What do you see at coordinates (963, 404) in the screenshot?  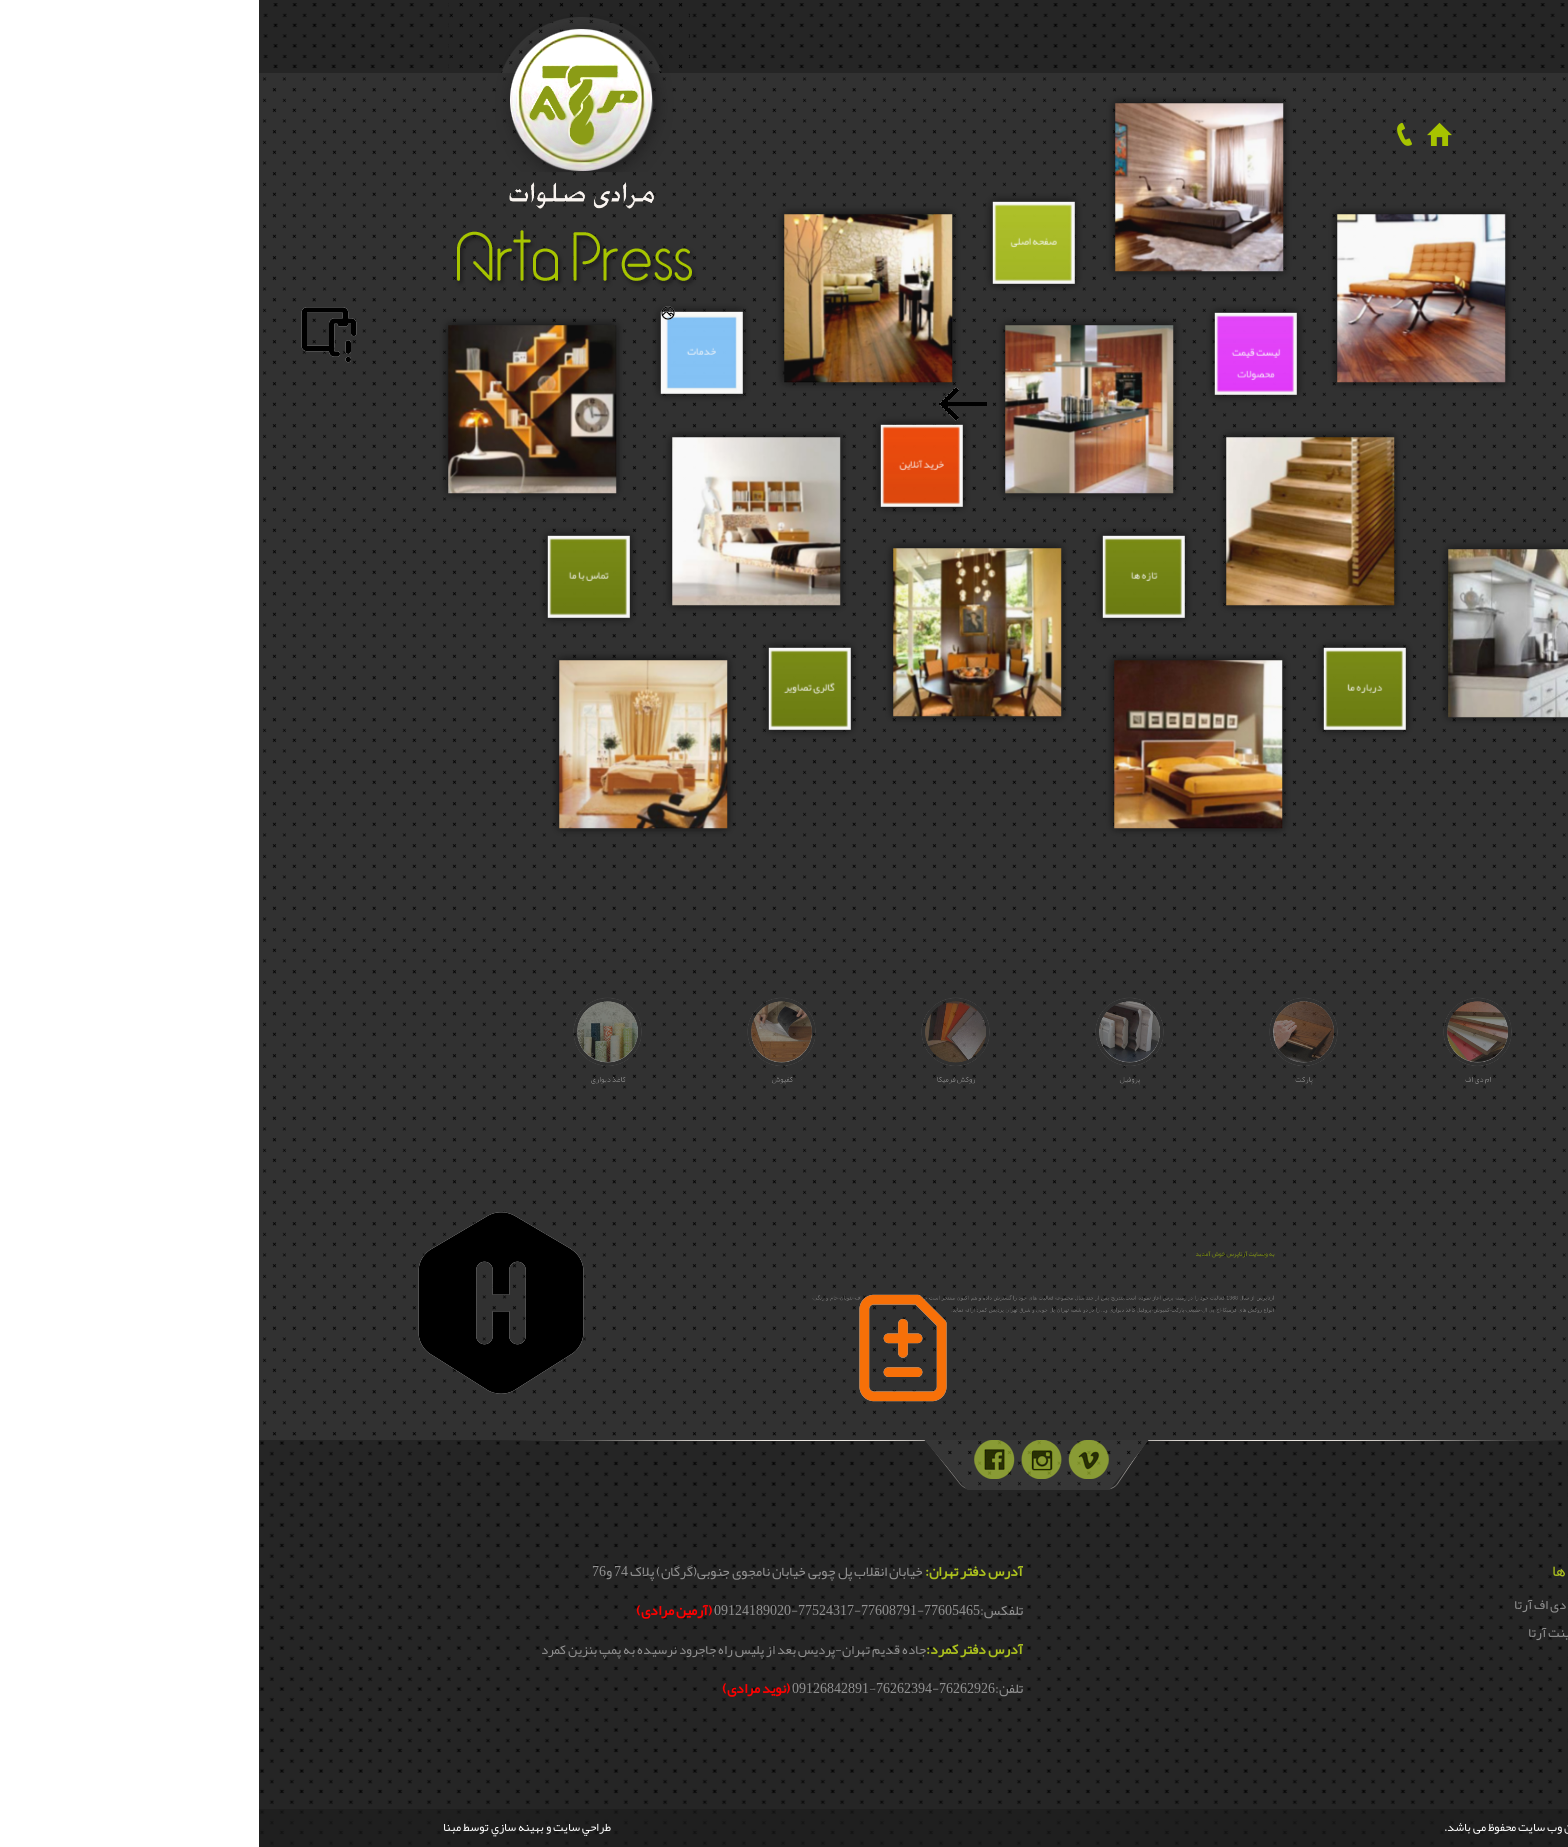 I see `navigate back or return to previous screen` at bounding box center [963, 404].